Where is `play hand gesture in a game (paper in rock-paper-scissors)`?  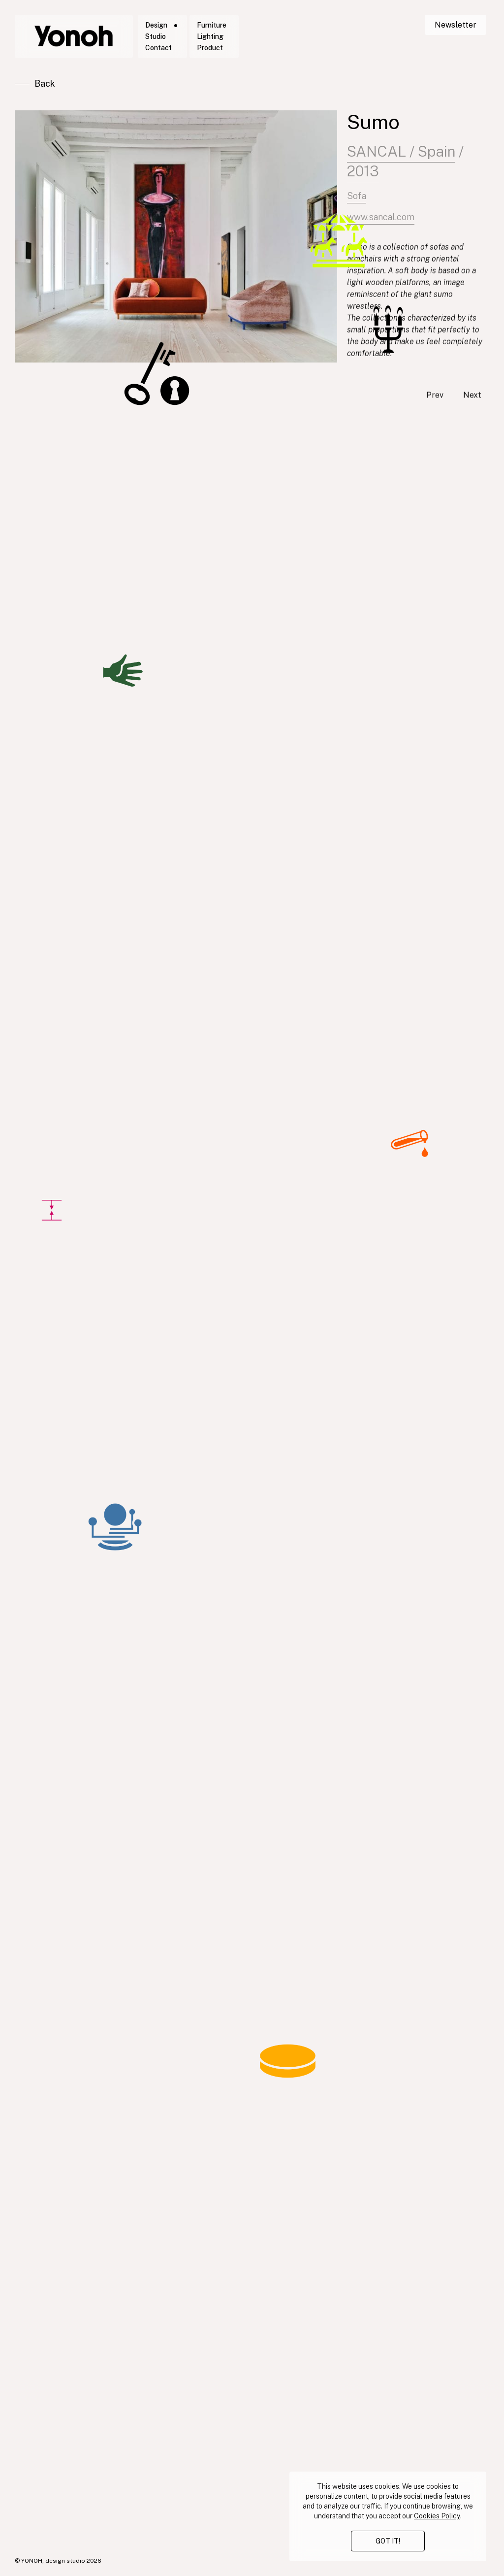 play hand gesture in a game (paper in rock-paper-scissors) is located at coordinates (123, 669).